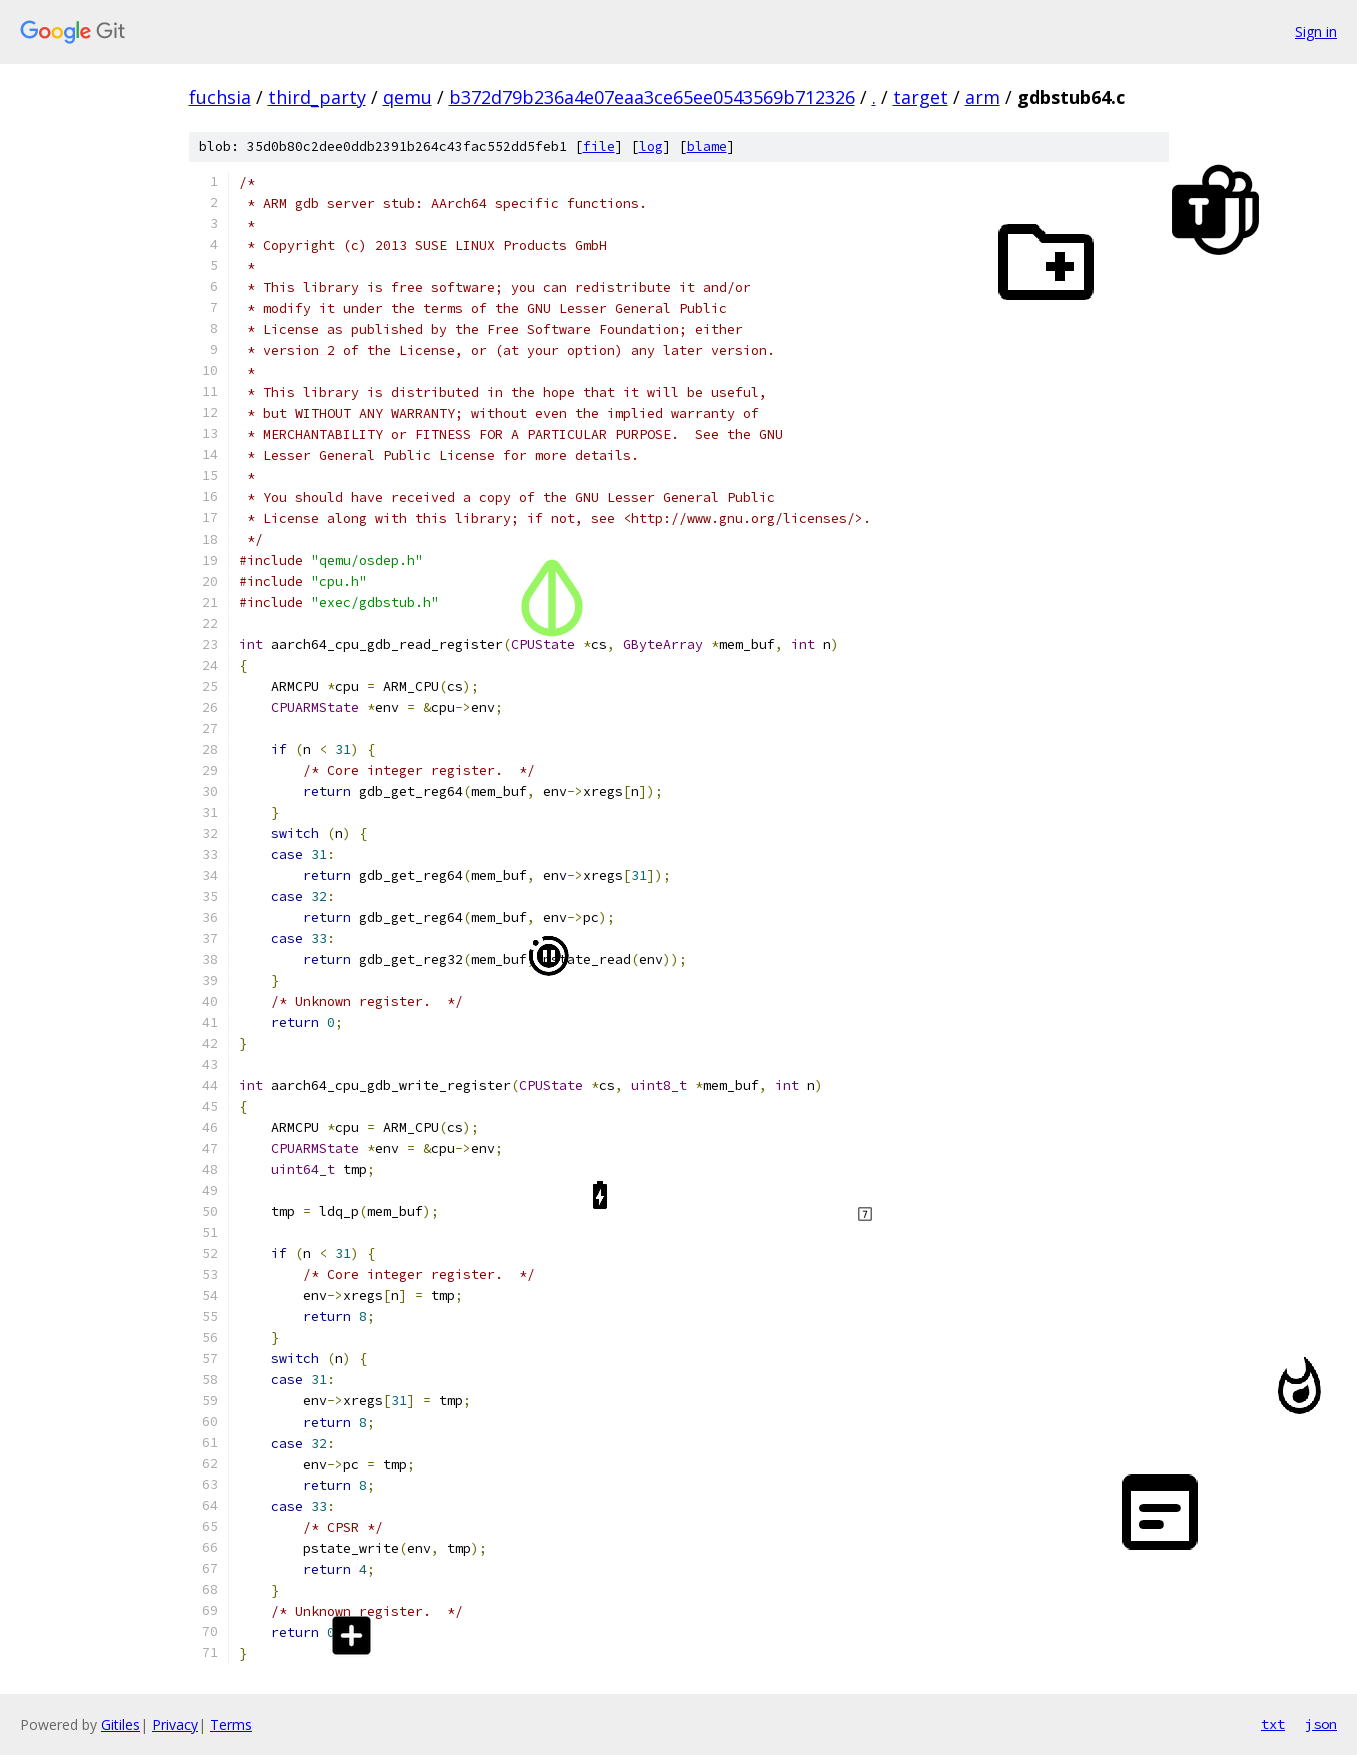 This screenshot has width=1357, height=1755. I want to click on pause motion photo playback, so click(549, 956).